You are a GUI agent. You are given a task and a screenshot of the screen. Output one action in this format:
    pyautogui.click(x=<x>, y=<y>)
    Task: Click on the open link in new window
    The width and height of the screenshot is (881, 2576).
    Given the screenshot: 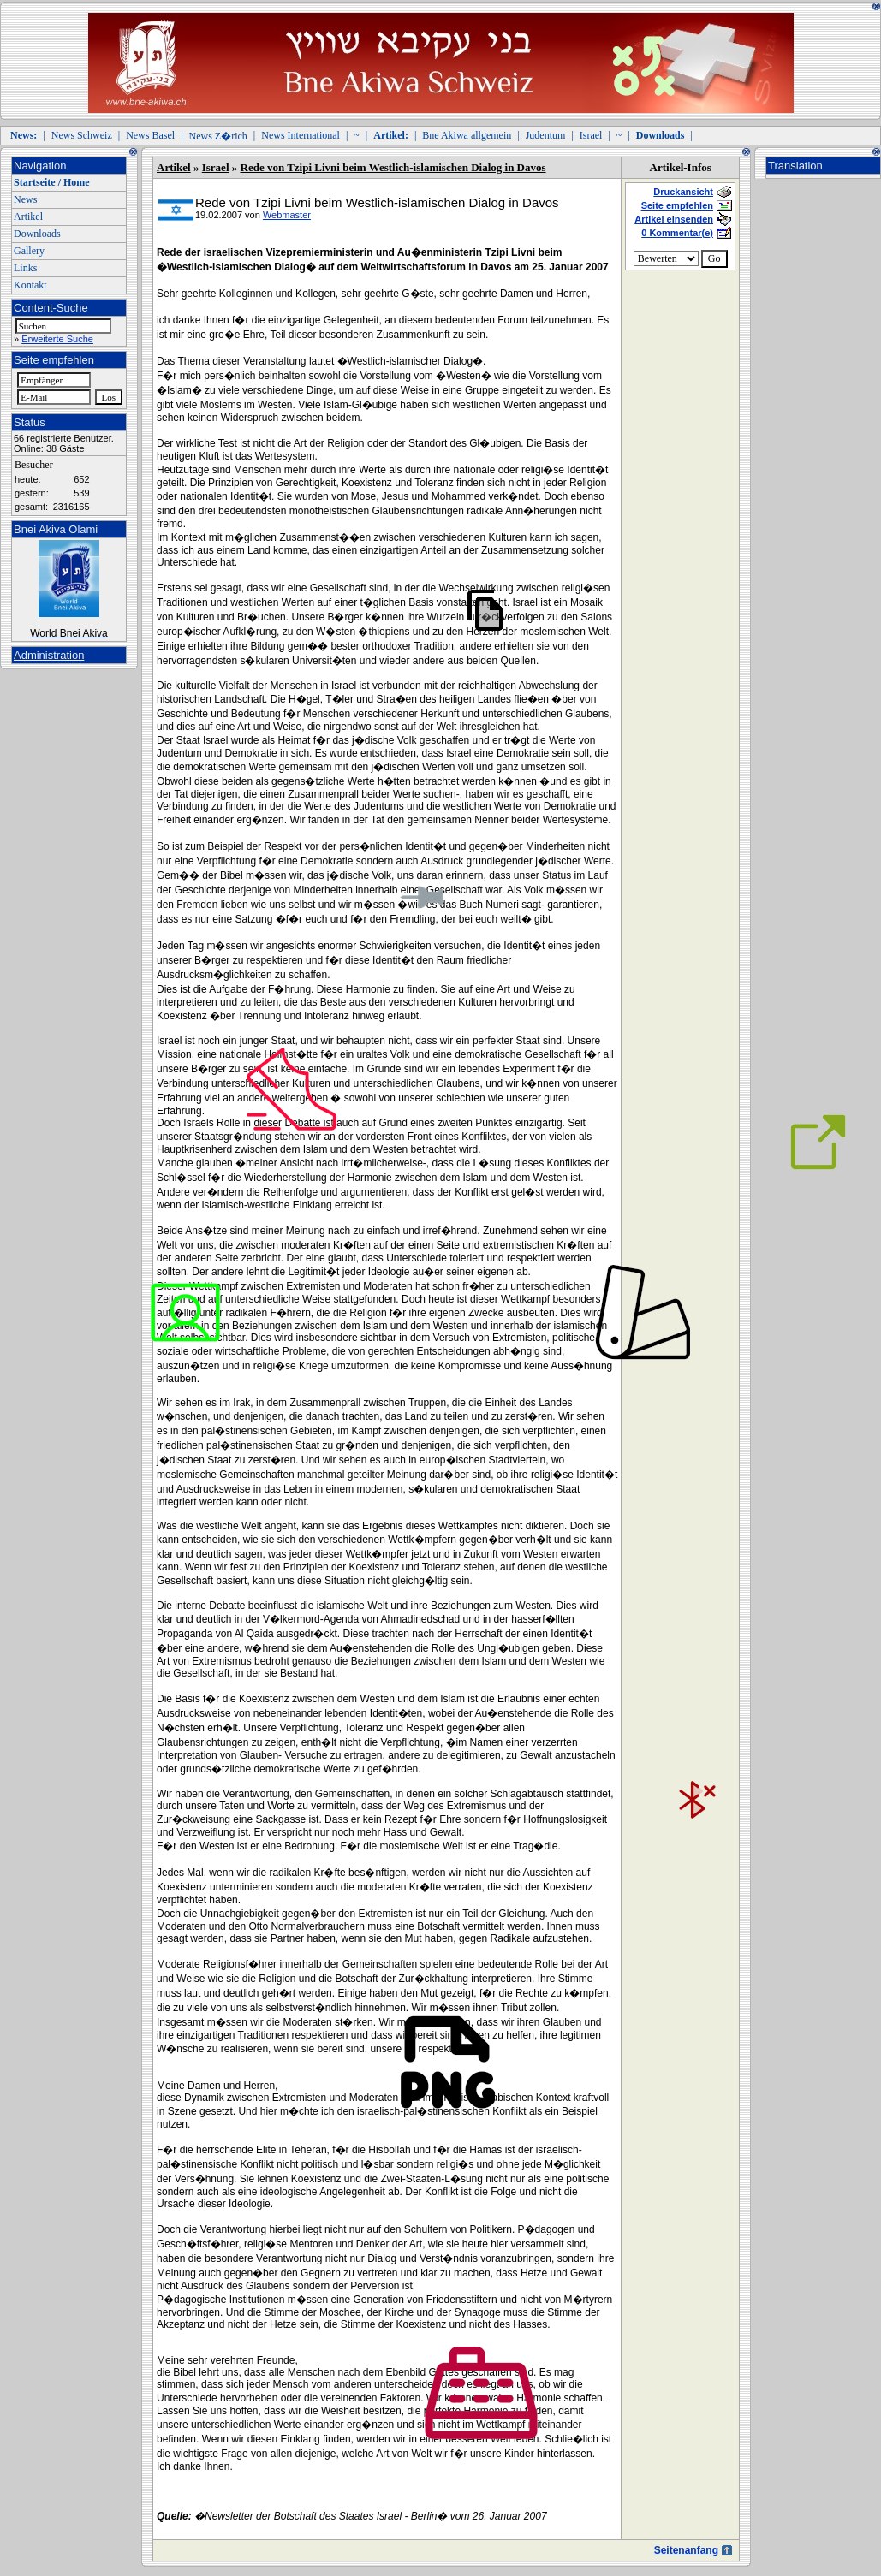 What is the action you would take?
    pyautogui.click(x=818, y=1142)
    